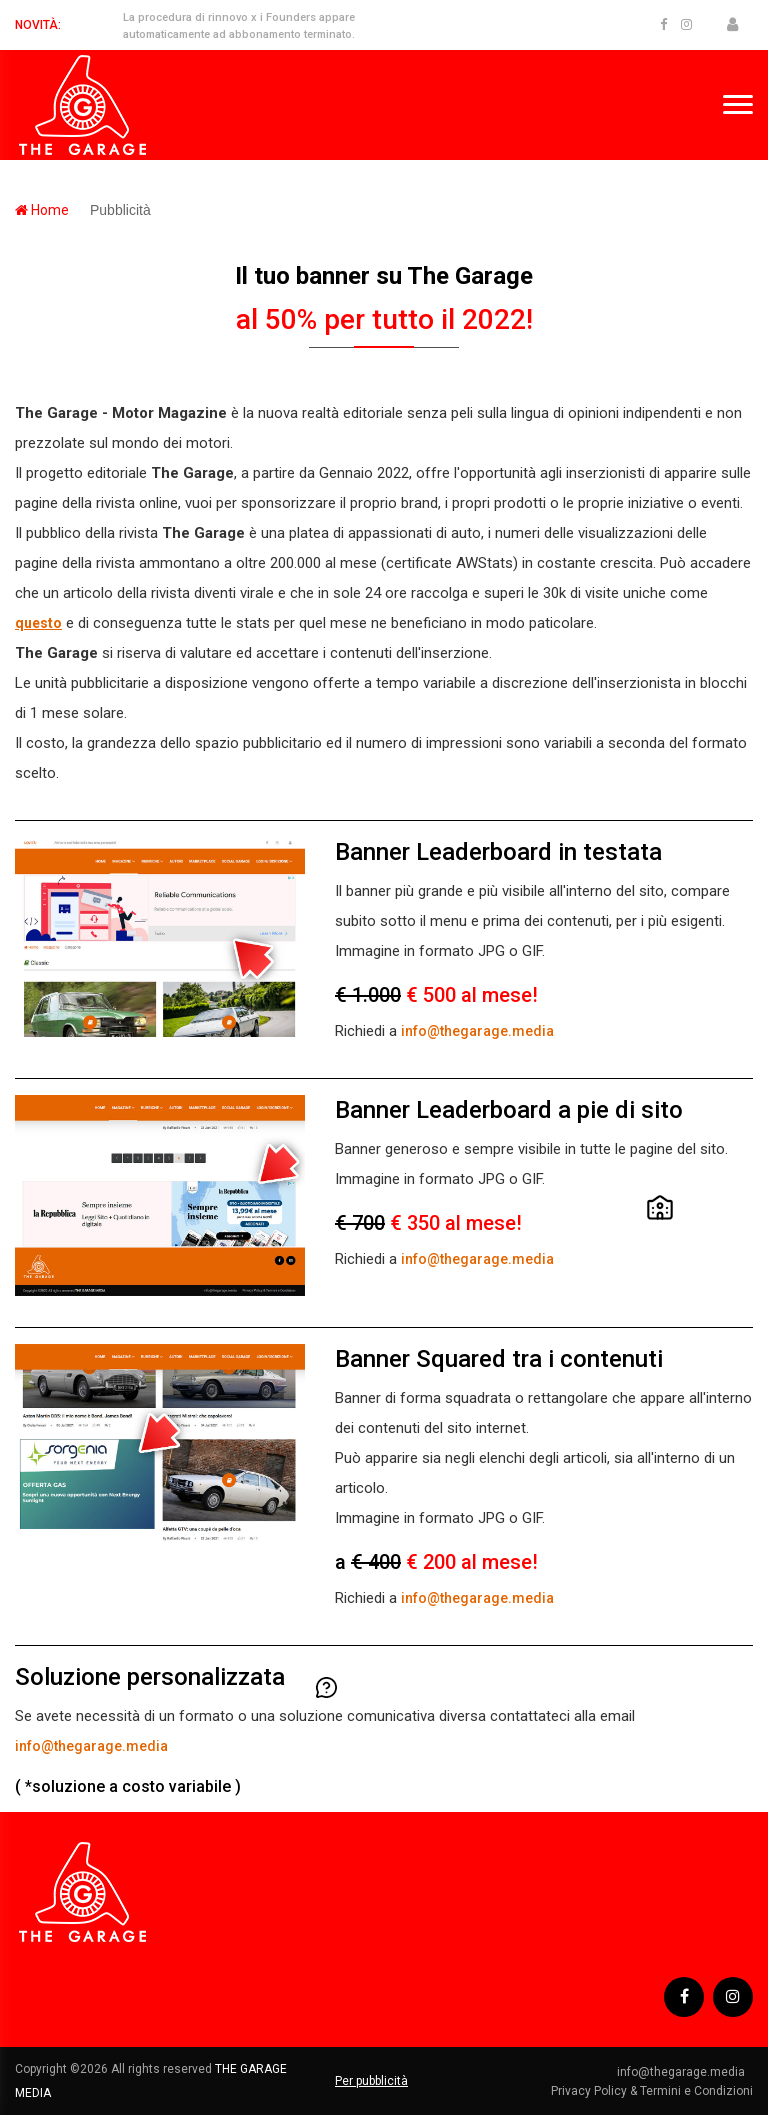 The image size is (768, 2115). I want to click on access educational institution or campus information, so click(660, 1208).